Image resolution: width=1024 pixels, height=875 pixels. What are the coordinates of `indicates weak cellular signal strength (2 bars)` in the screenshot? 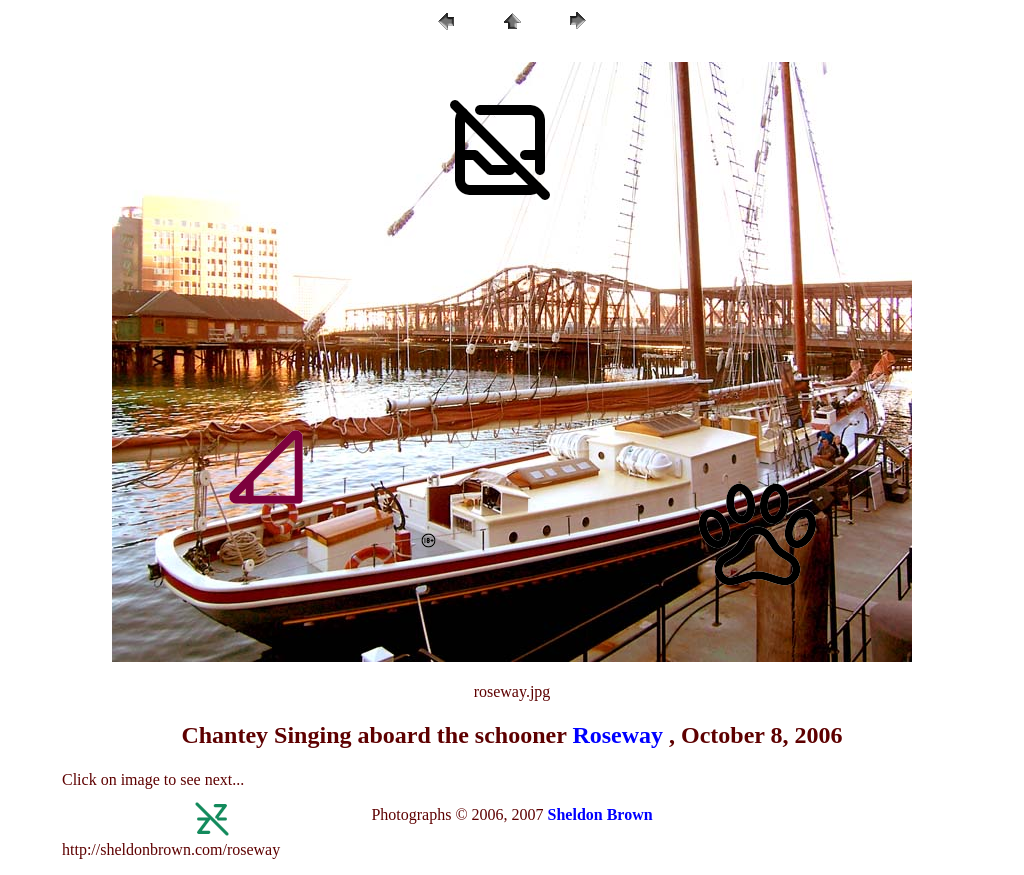 It's located at (266, 467).